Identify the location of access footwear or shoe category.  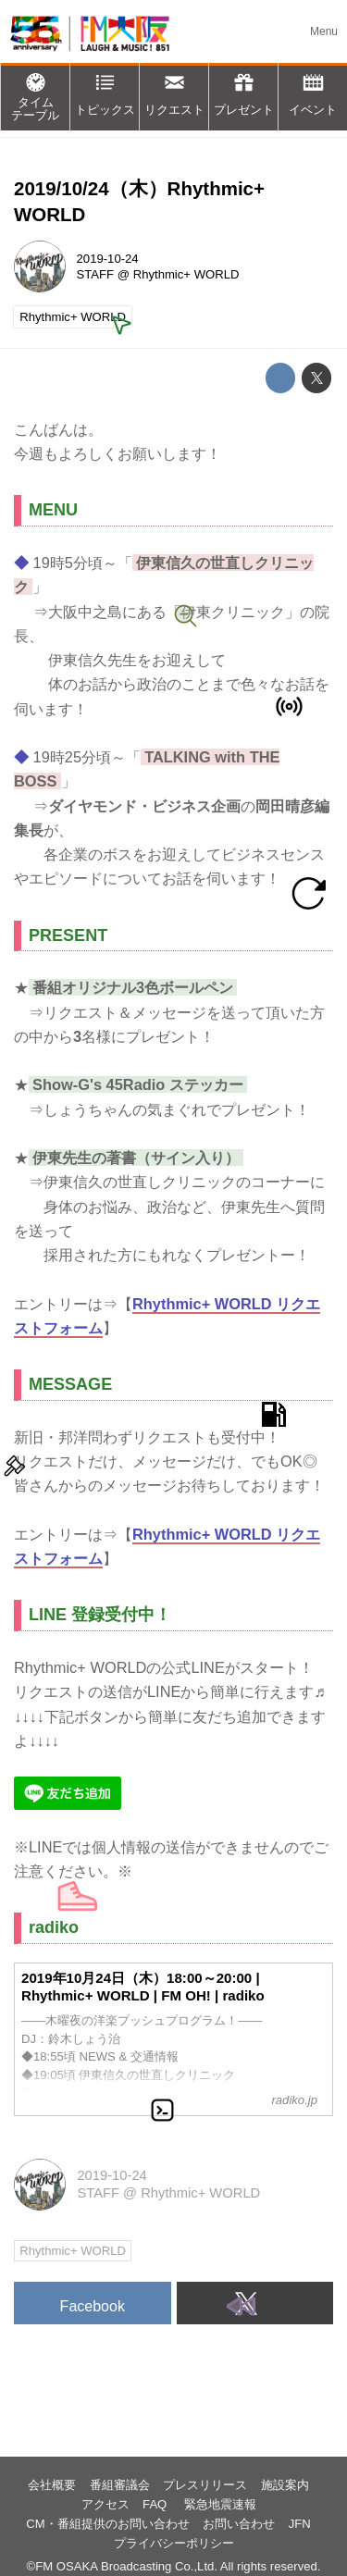
(75, 1897).